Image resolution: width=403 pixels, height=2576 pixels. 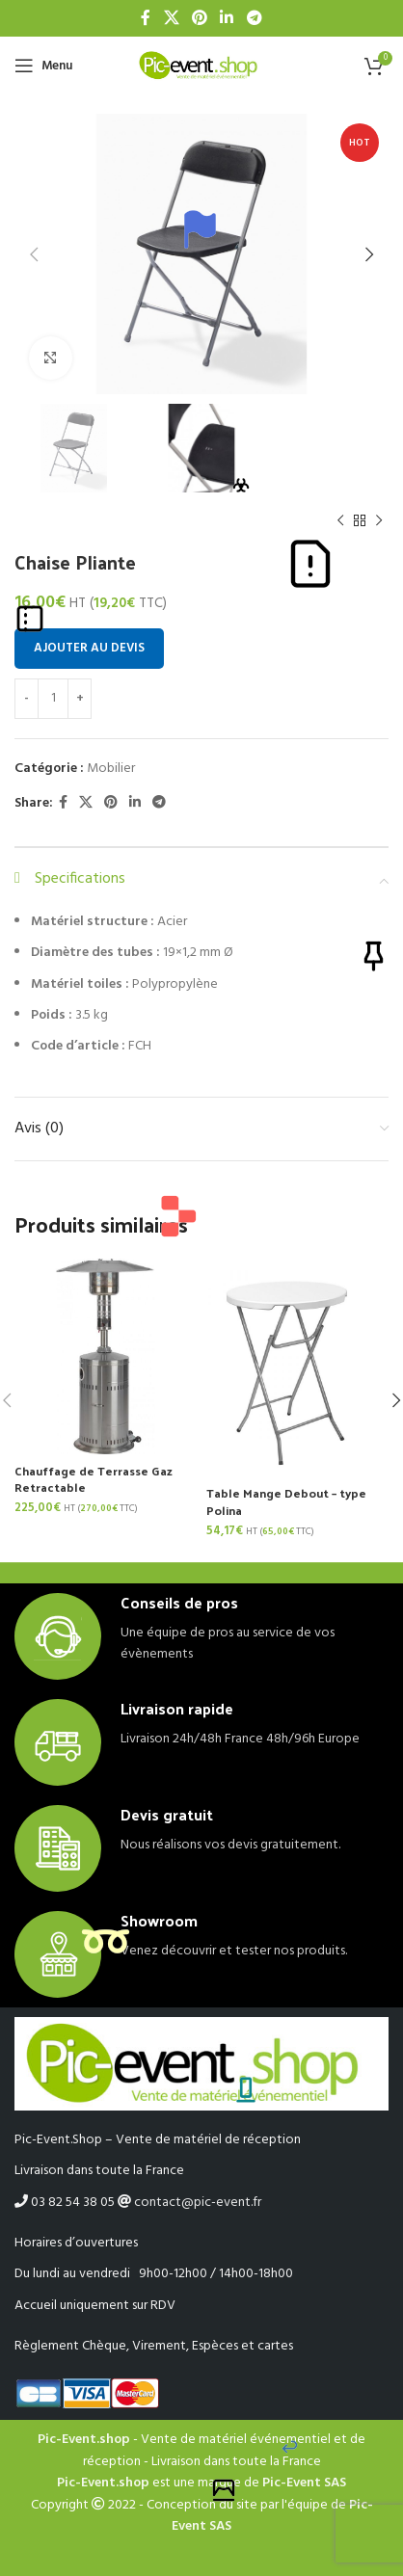 What do you see at coordinates (241, 486) in the screenshot?
I see `indicates hazardous or biohazardous material warning` at bounding box center [241, 486].